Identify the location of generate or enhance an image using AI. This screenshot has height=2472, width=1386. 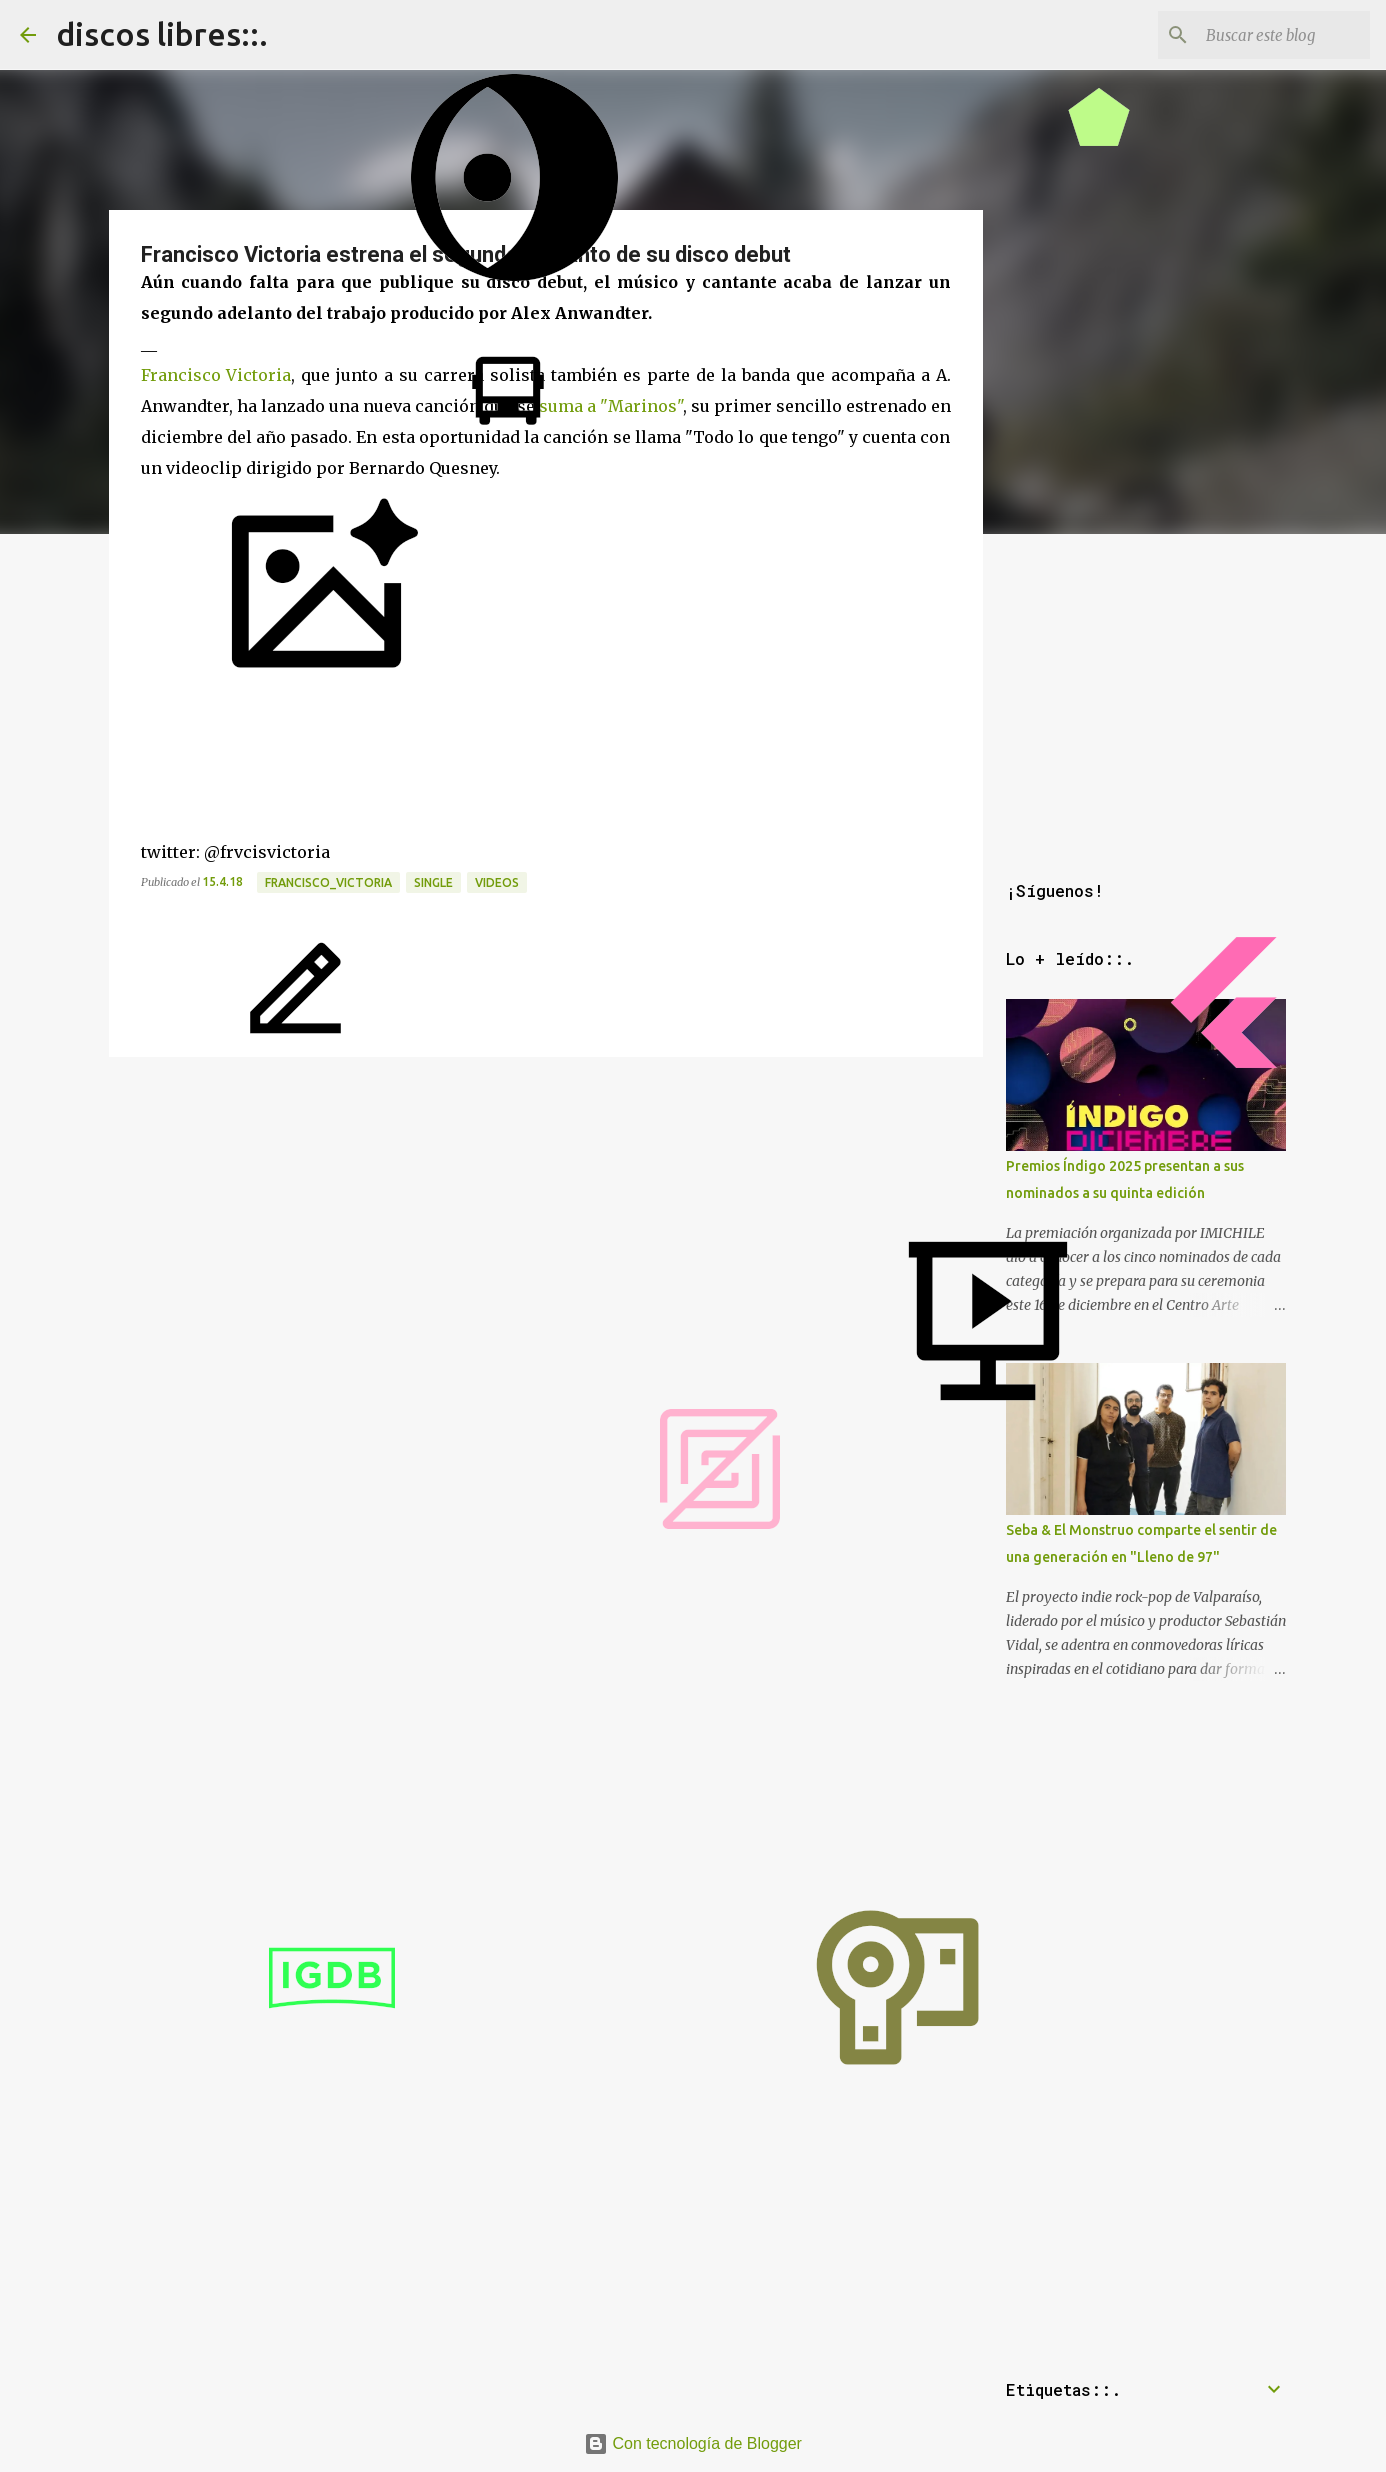
(316, 591).